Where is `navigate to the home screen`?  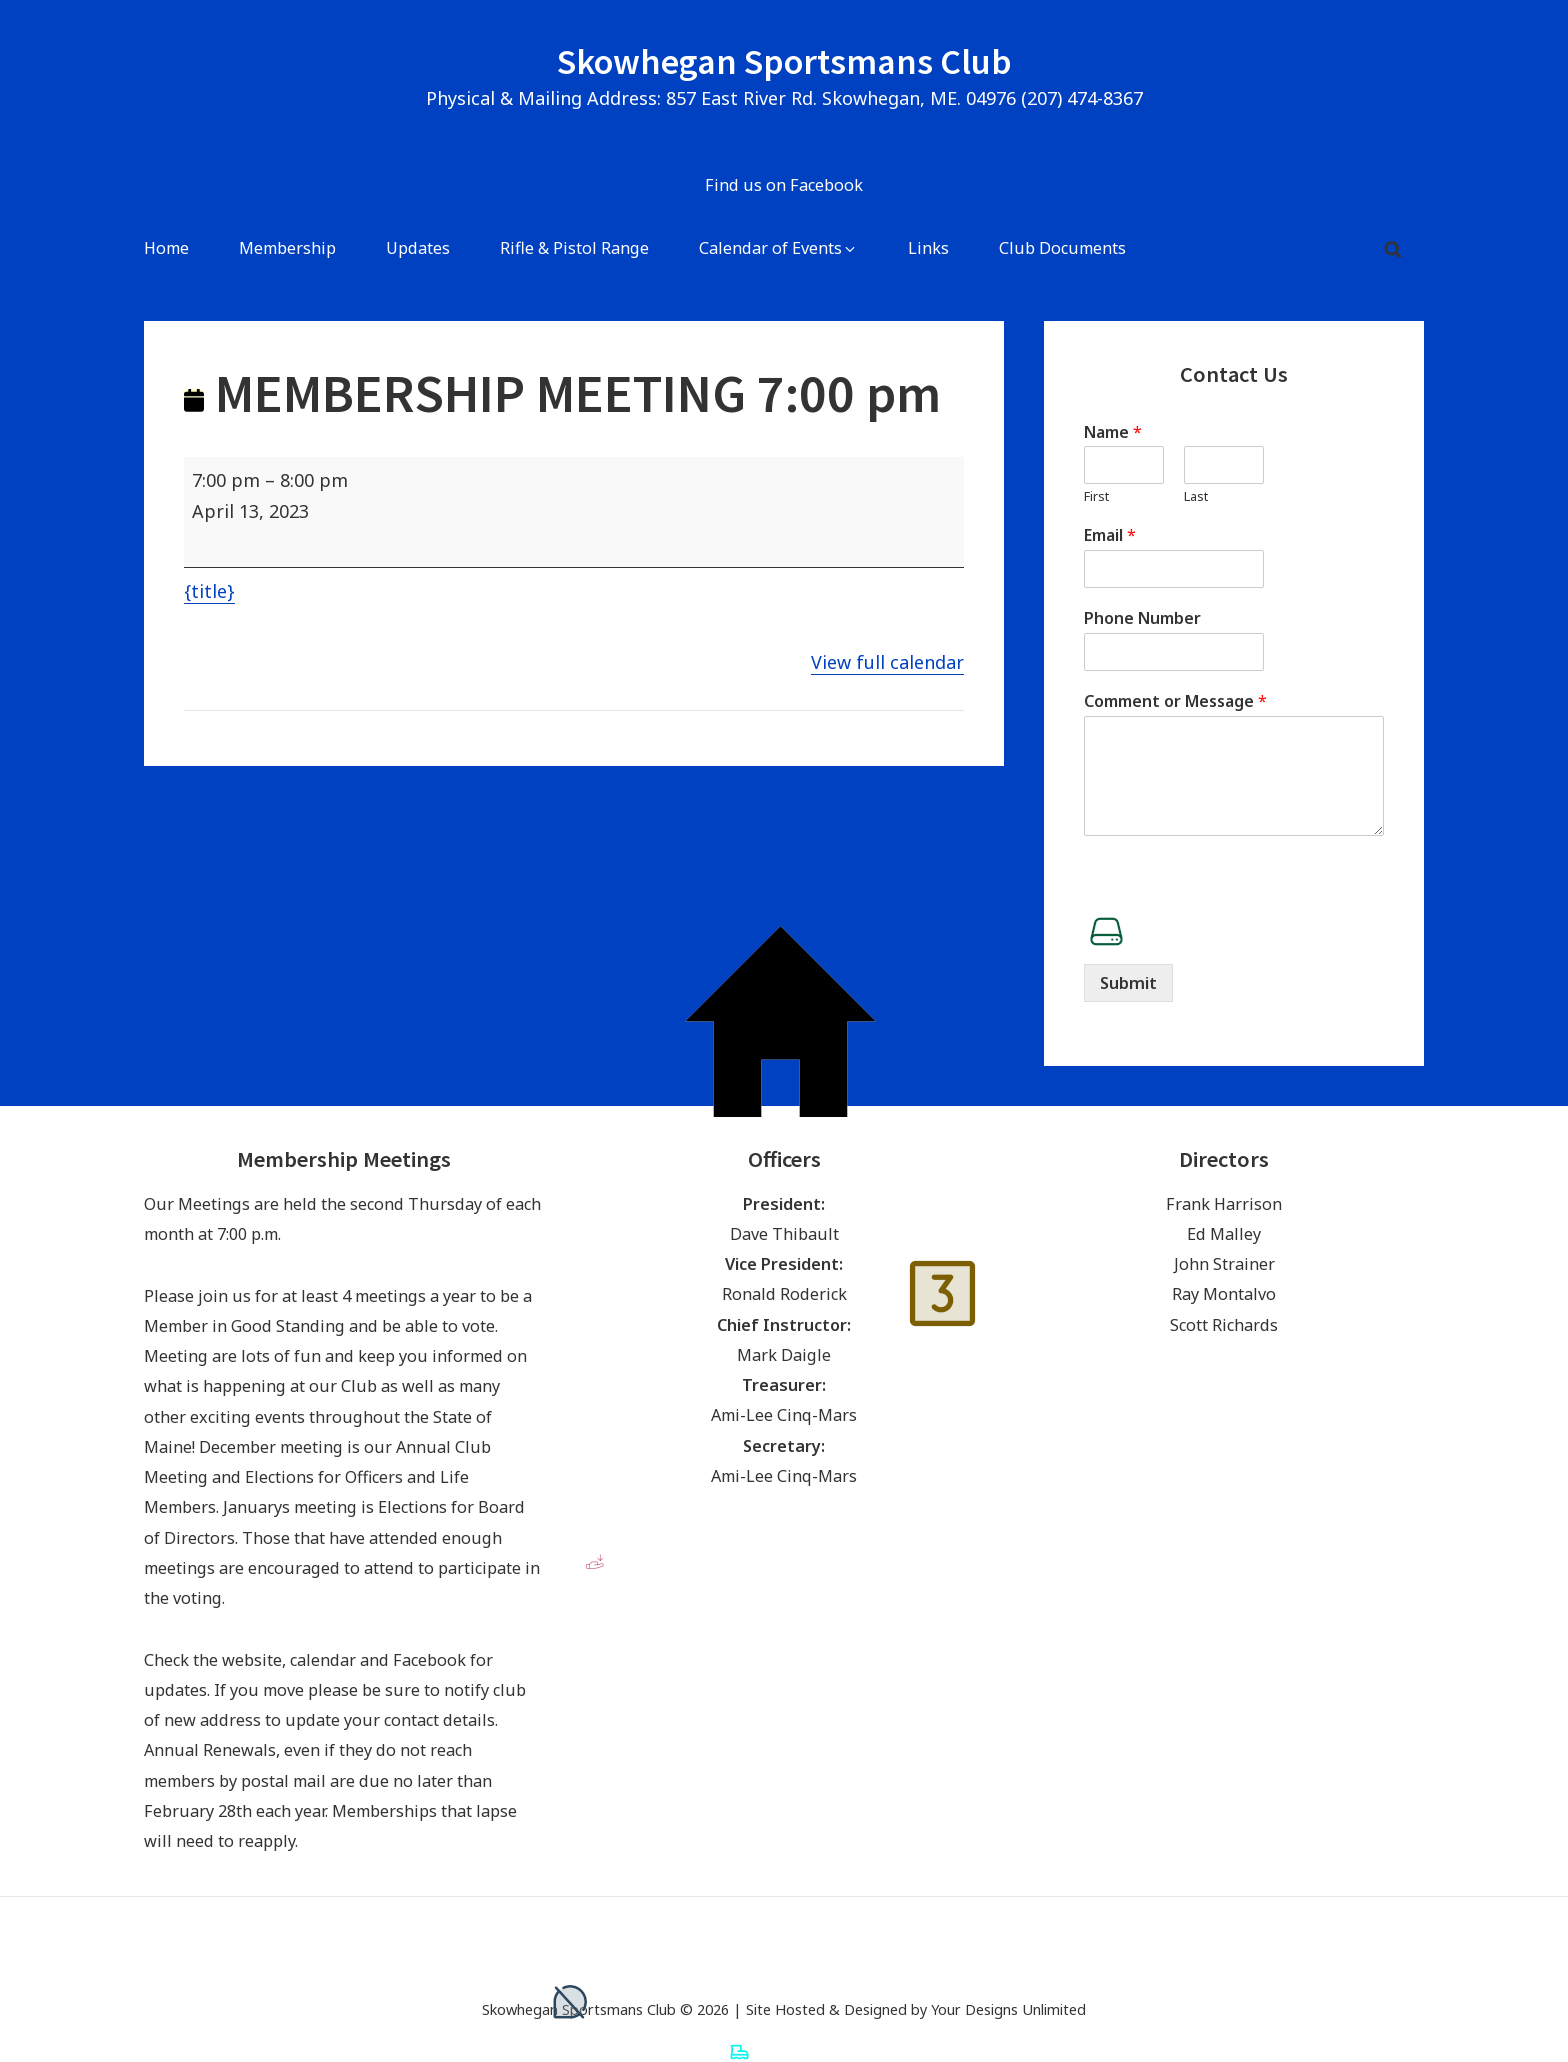
navigate to the home screen is located at coordinates (780, 1021).